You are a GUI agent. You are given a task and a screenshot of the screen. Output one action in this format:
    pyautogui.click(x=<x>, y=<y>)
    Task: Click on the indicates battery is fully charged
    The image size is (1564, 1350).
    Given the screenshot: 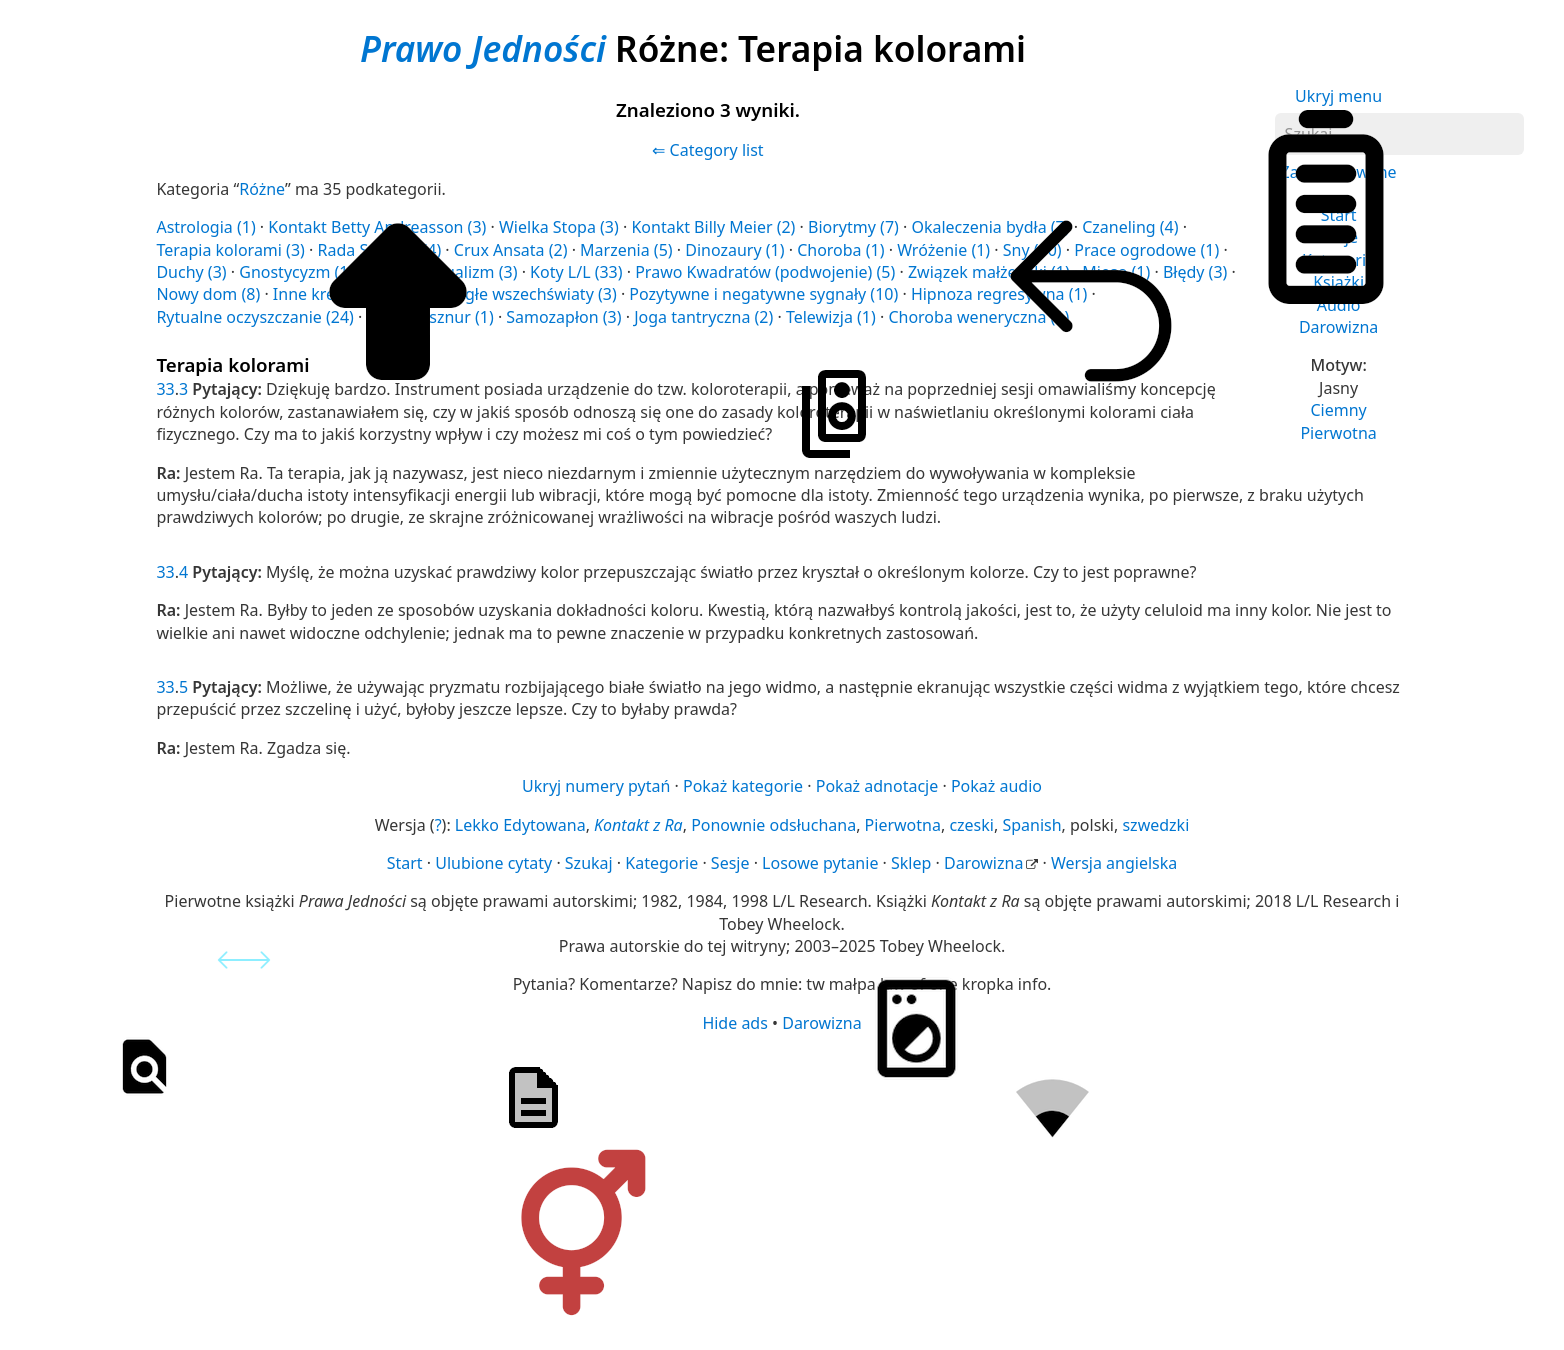 What is the action you would take?
    pyautogui.click(x=1326, y=207)
    